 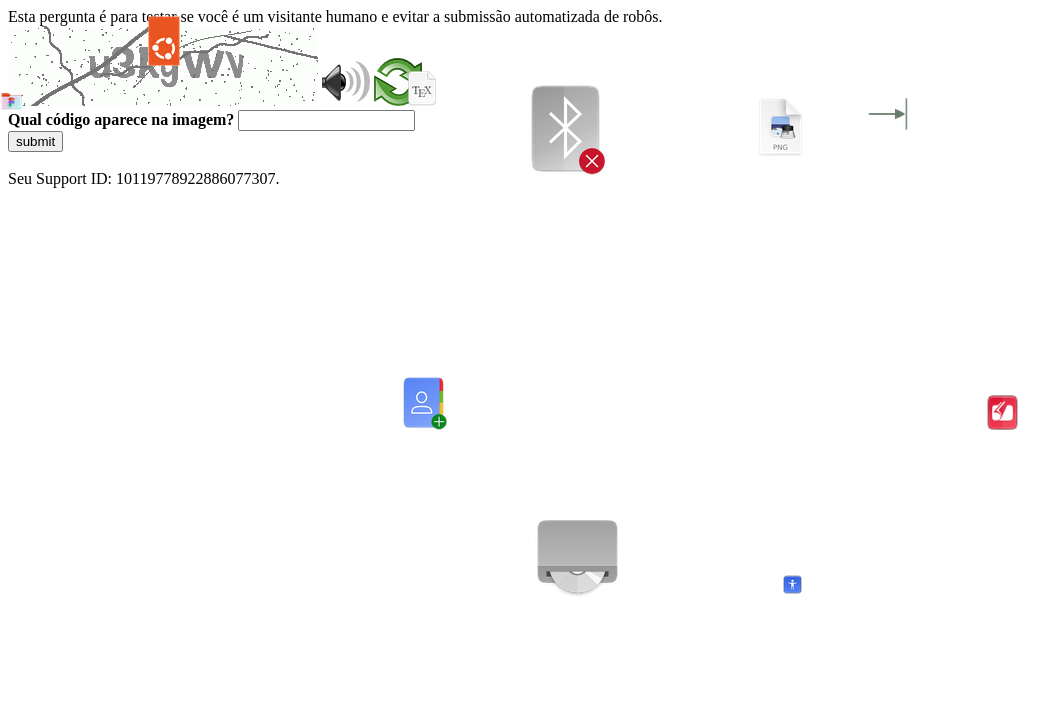 I want to click on add a new contact, so click(x=423, y=402).